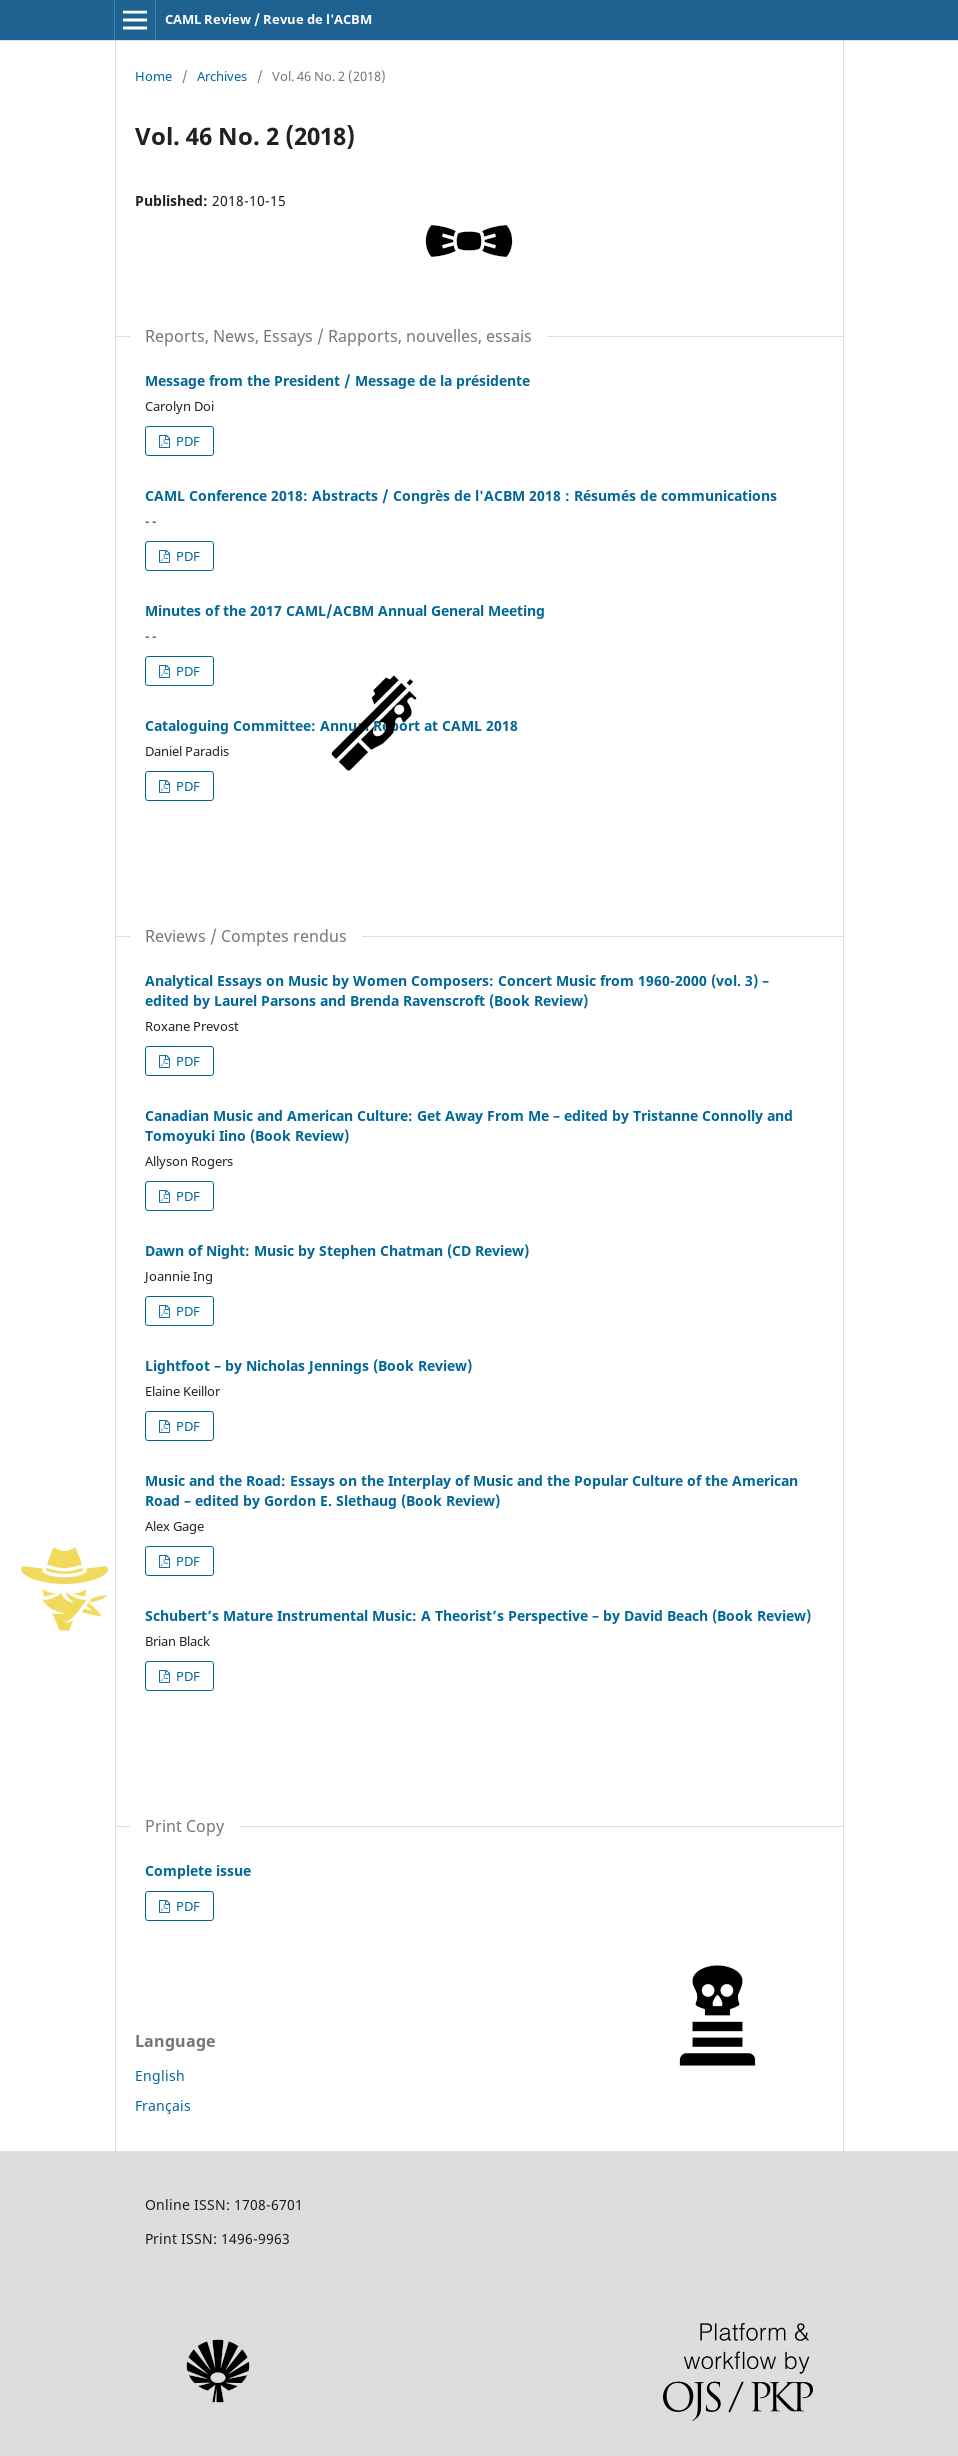 This screenshot has width=958, height=2456. I want to click on indicates outlaw or bandit character type, so click(64, 1587).